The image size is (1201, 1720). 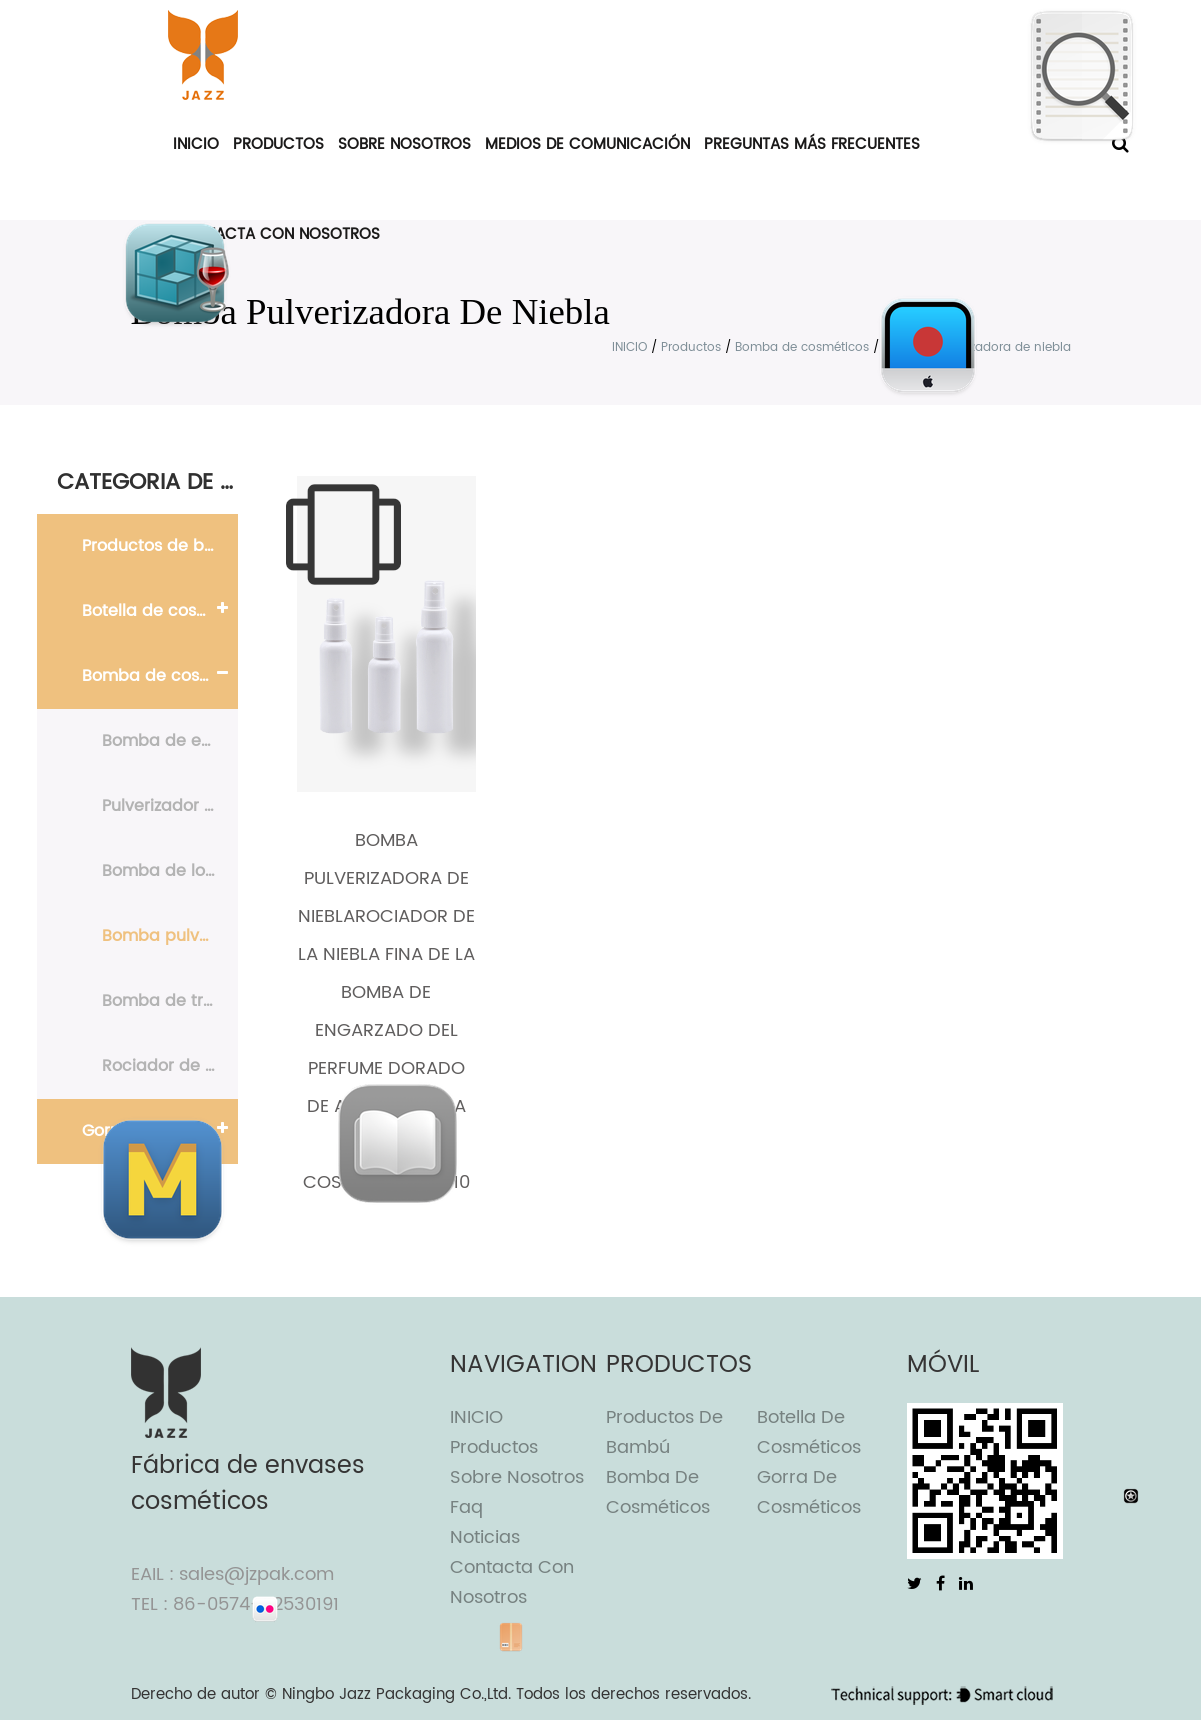 What do you see at coordinates (175, 273) in the screenshot?
I see `open windows registry editor via wine` at bounding box center [175, 273].